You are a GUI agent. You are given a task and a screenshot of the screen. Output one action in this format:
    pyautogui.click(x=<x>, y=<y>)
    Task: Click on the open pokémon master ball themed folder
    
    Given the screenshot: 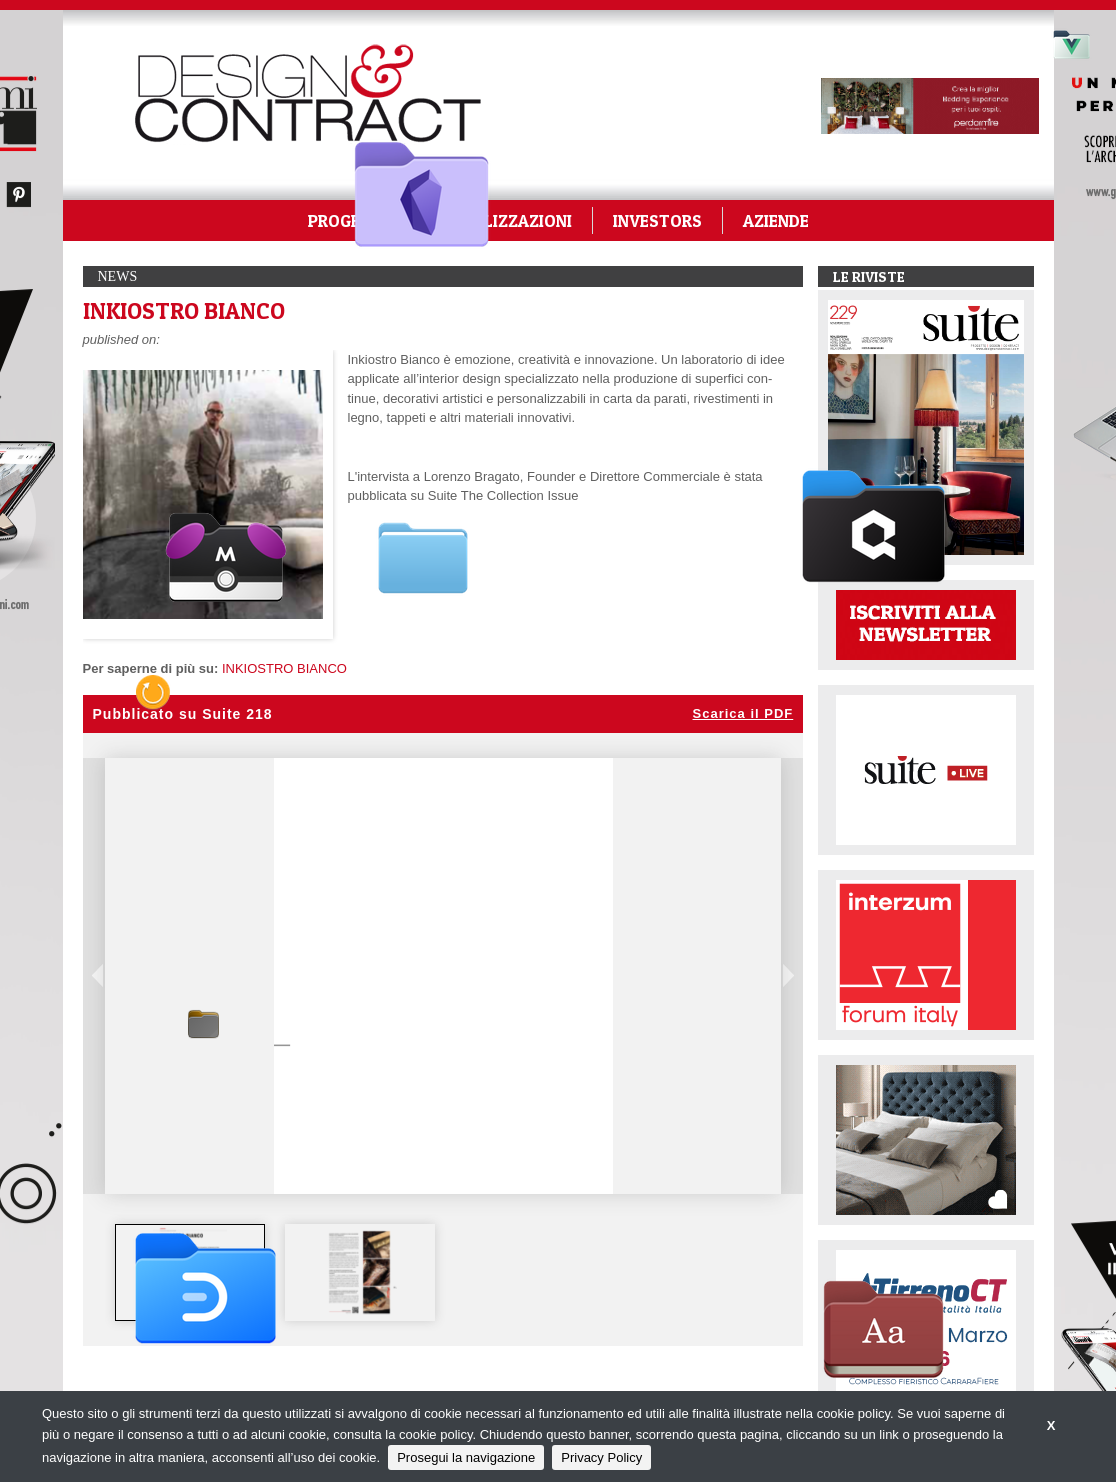 What is the action you would take?
    pyautogui.click(x=225, y=560)
    